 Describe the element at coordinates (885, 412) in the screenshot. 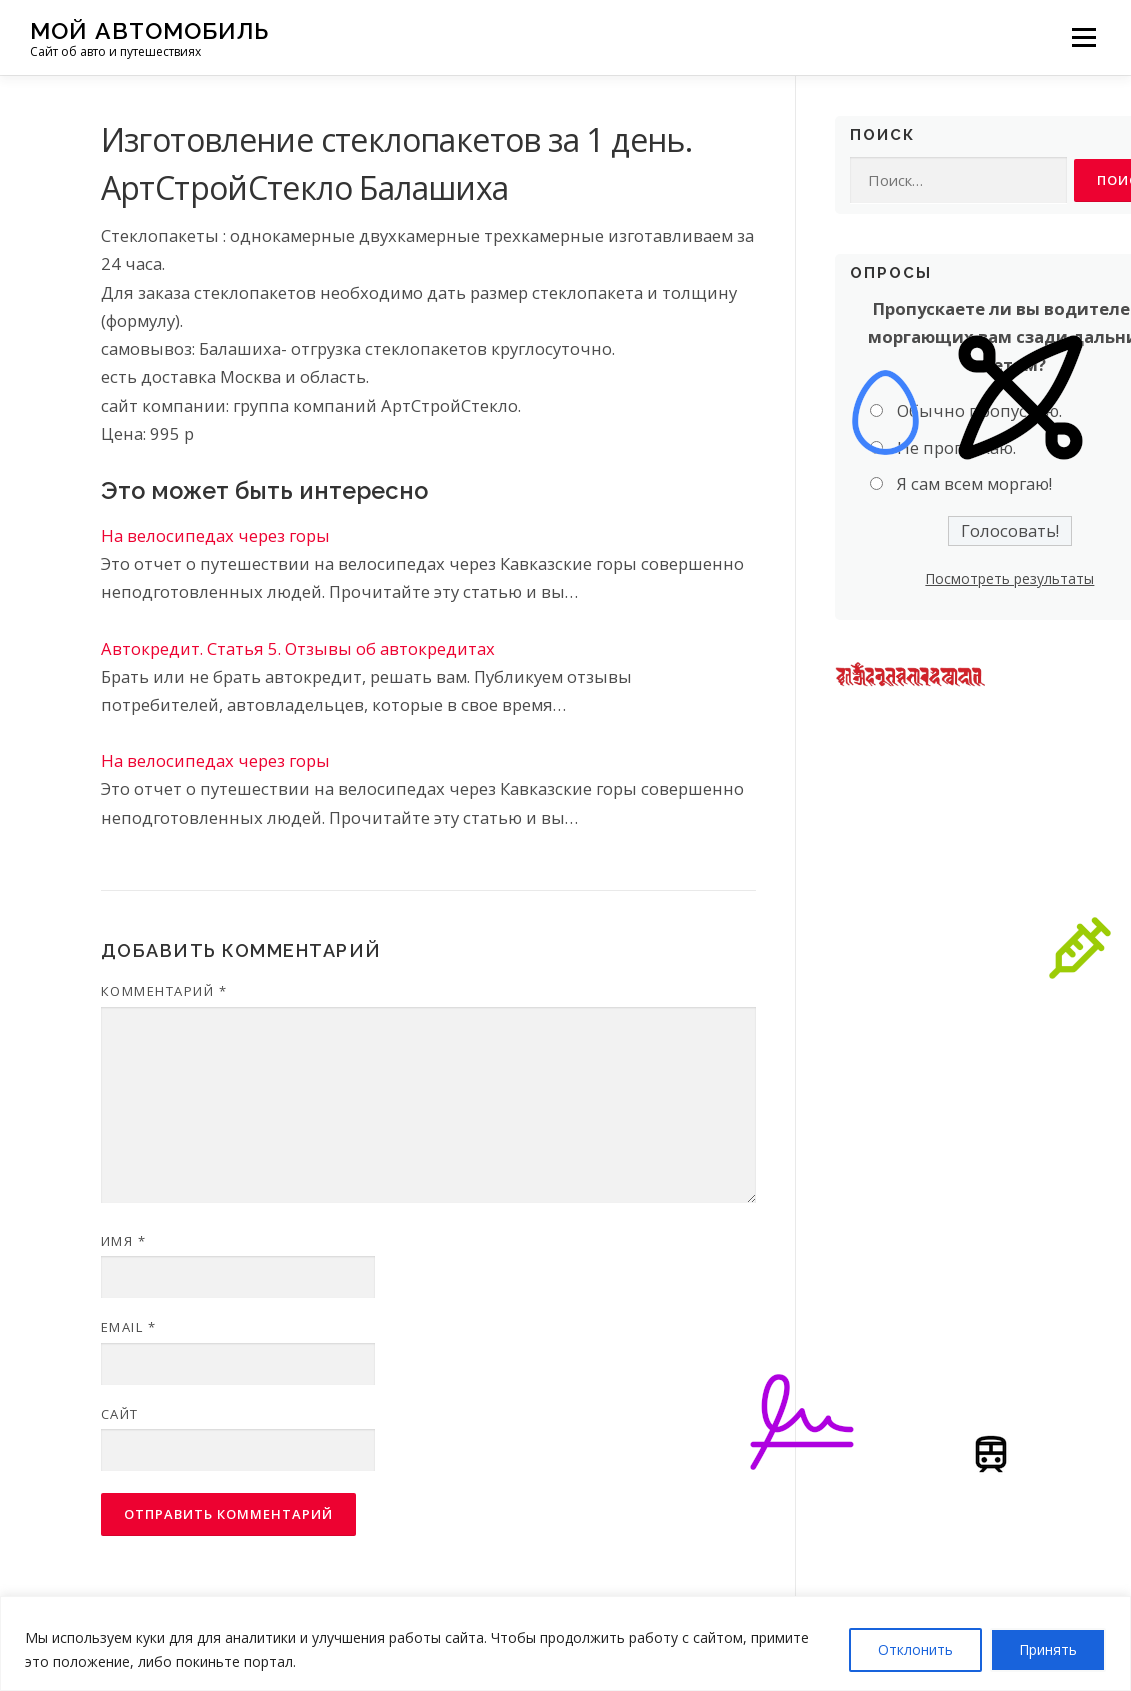

I see `indicates egg or egg-related content` at that location.